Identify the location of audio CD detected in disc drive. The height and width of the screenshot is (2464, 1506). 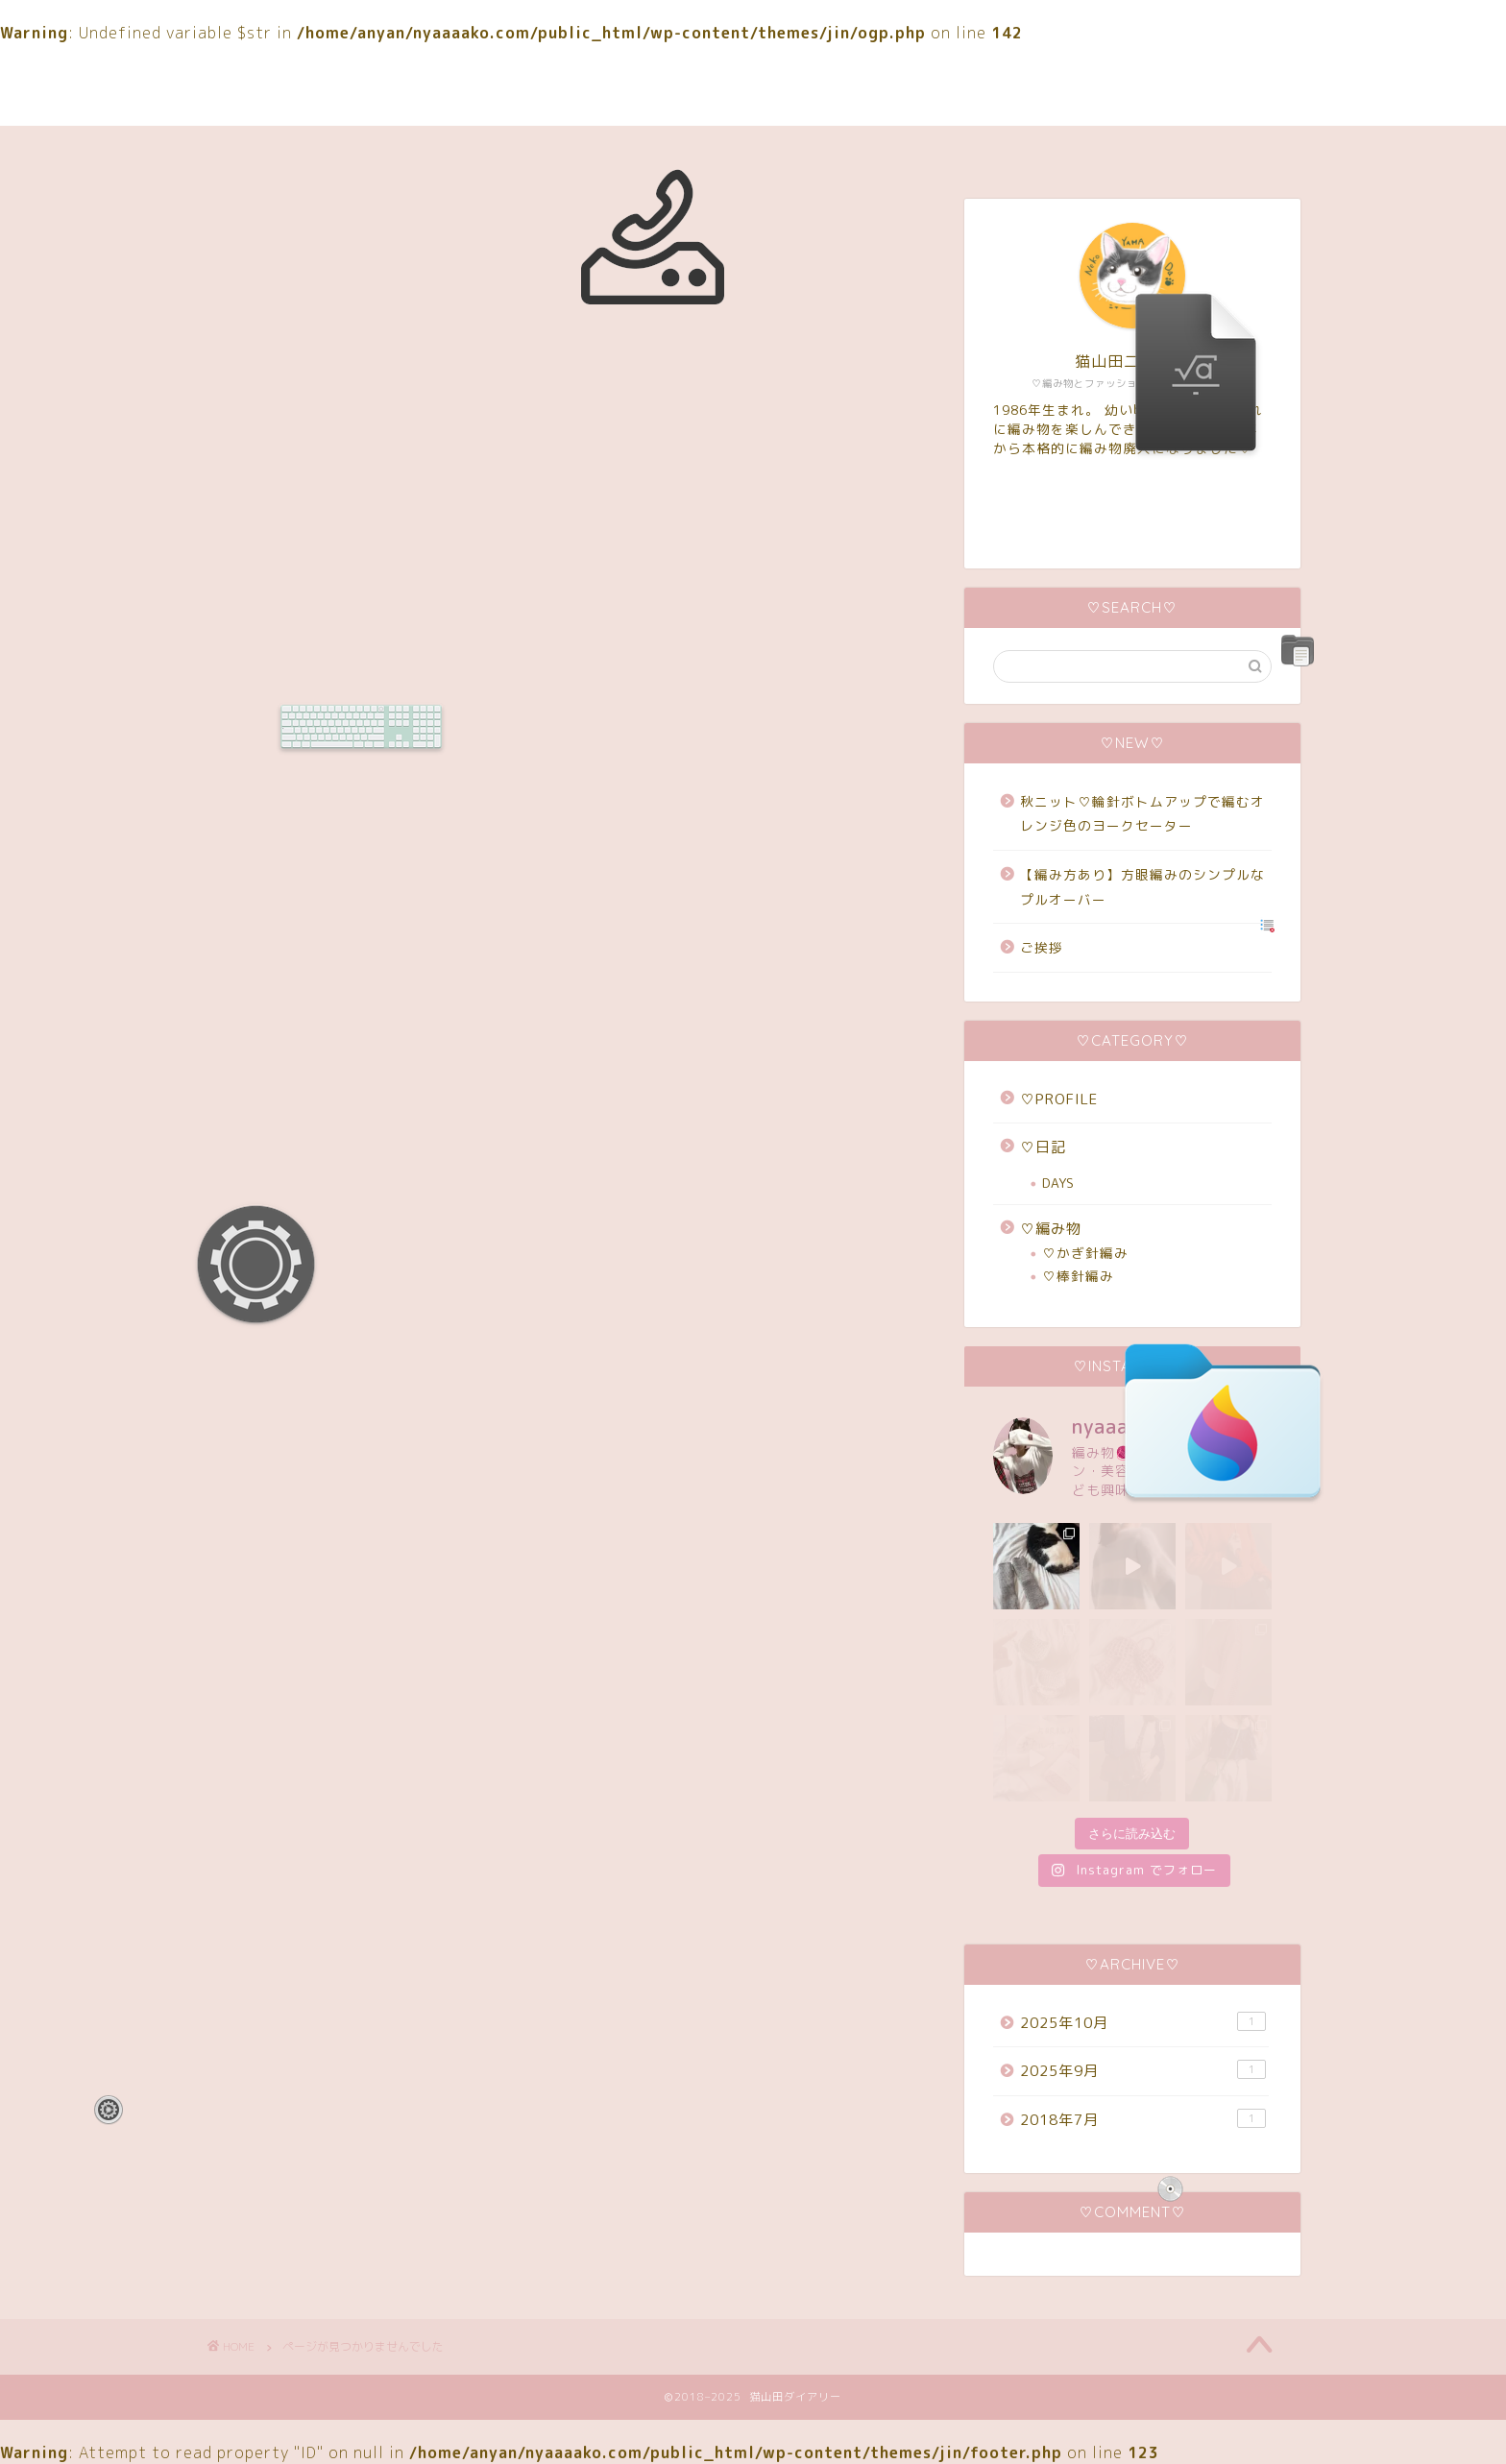
(1170, 2188).